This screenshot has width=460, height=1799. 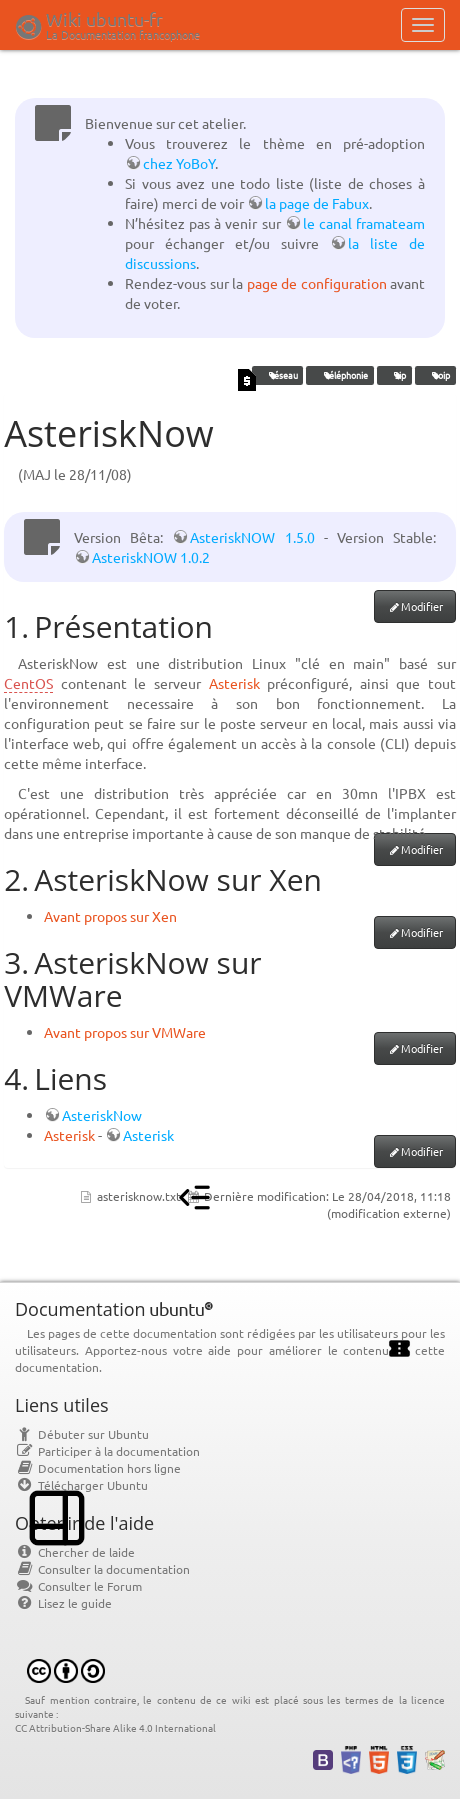 What do you see at coordinates (247, 380) in the screenshot?
I see `view invoice or billing document` at bounding box center [247, 380].